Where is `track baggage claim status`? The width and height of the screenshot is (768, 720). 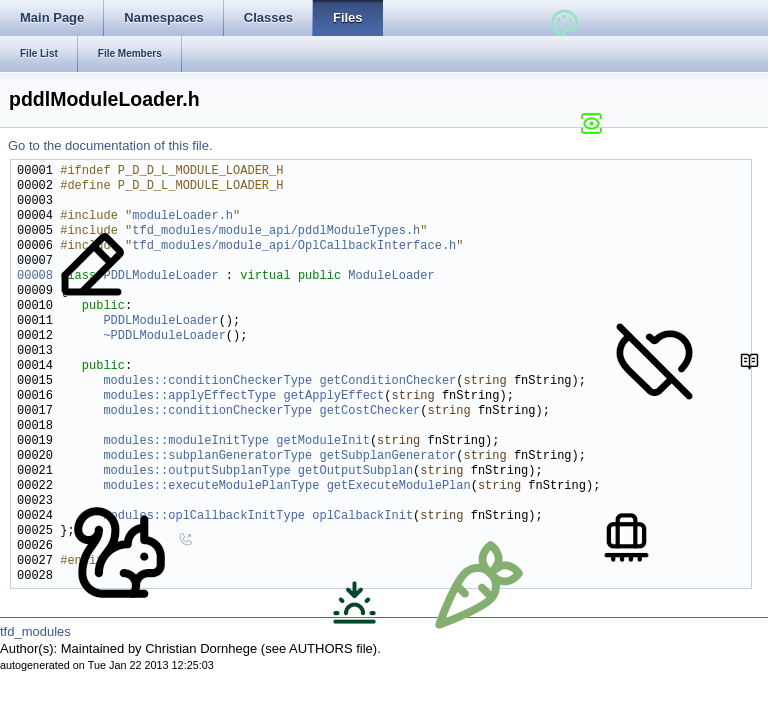
track baggage claim status is located at coordinates (626, 537).